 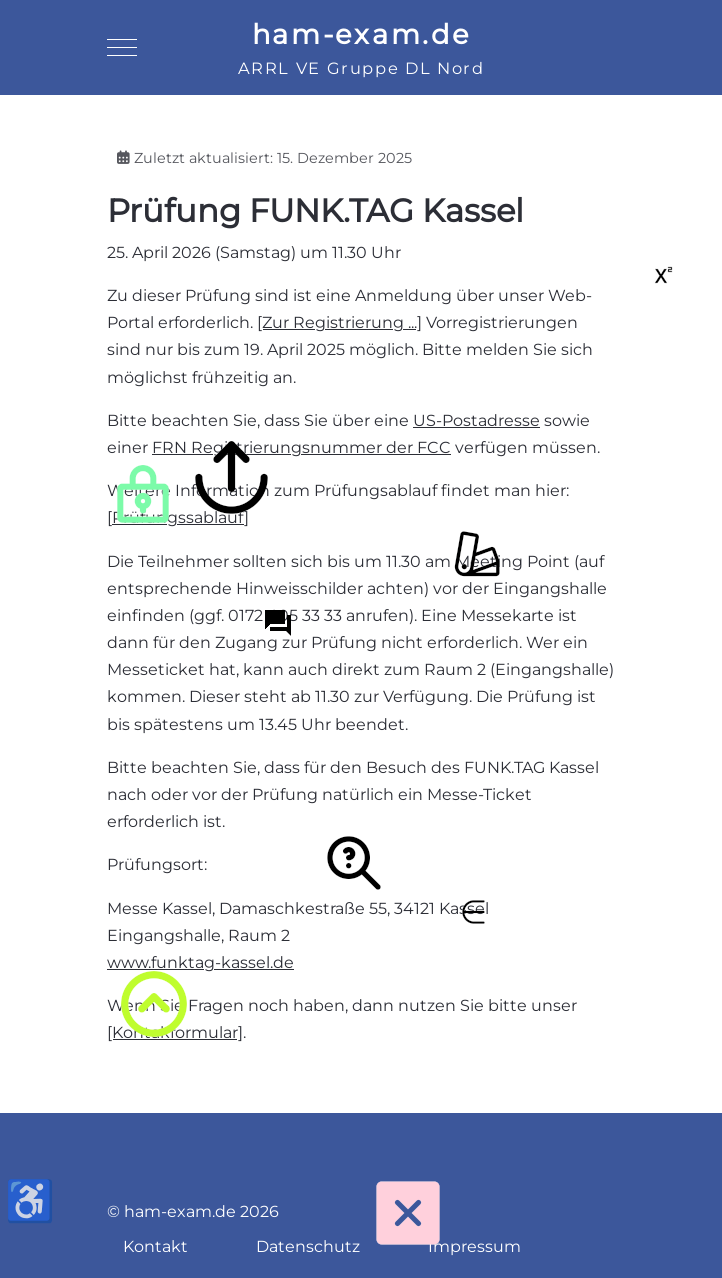 What do you see at coordinates (231, 477) in the screenshot?
I see `upload file or content` at bounding box center [231, 477].